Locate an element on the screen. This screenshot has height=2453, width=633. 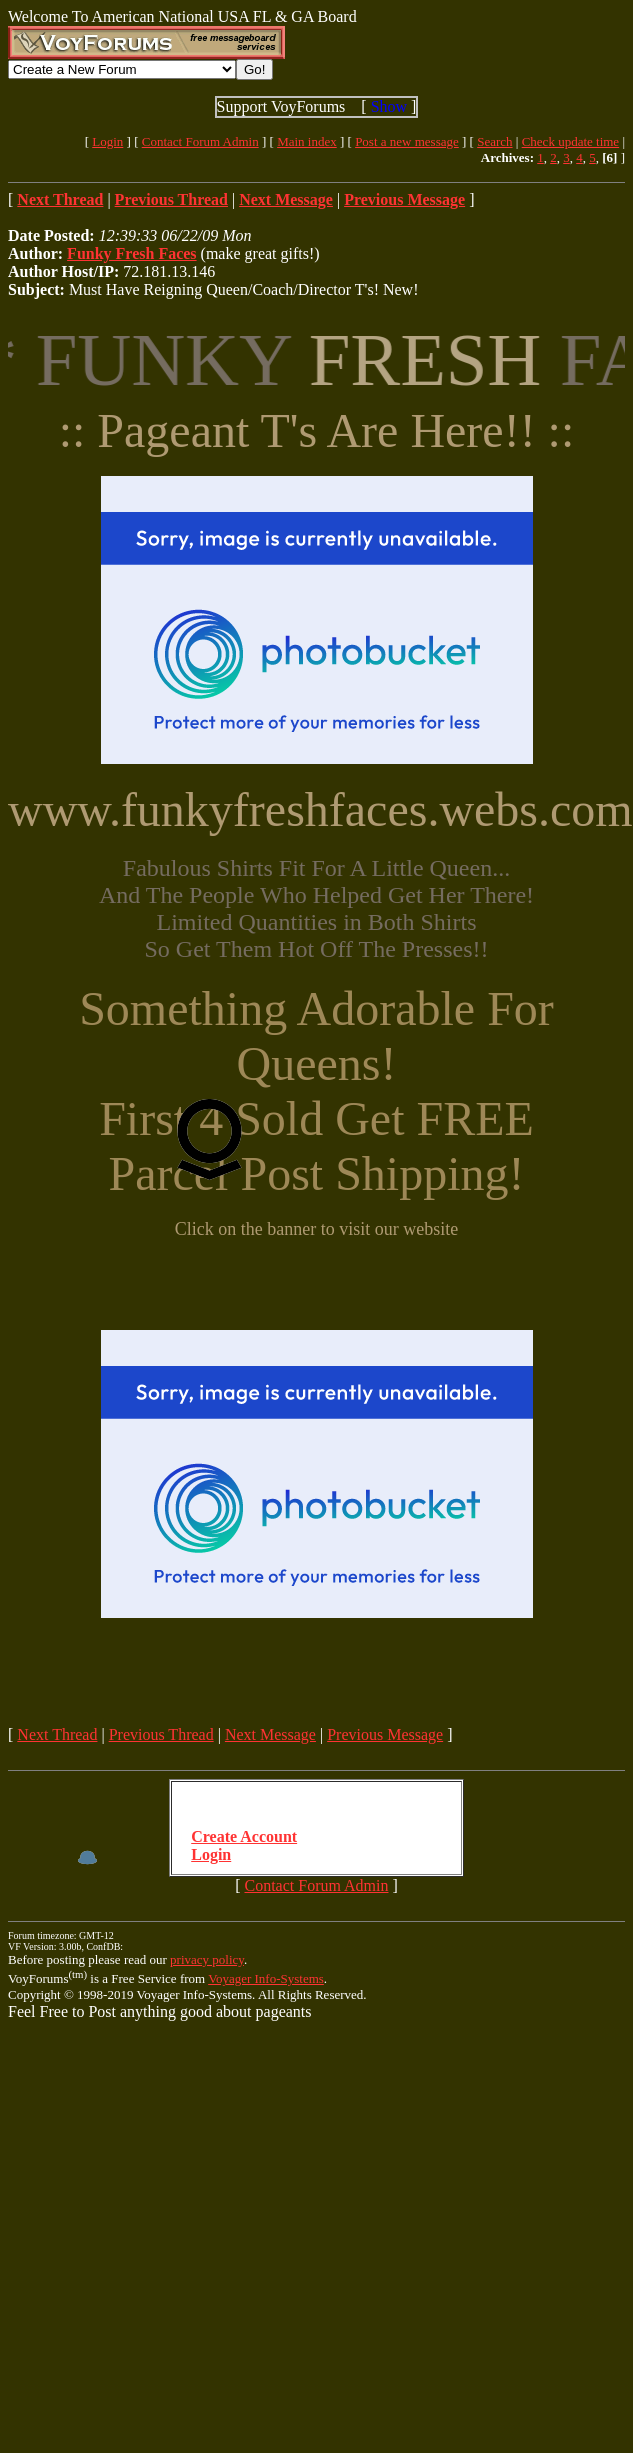
palantir technologies company logo is located at coordinates (209, 1139).